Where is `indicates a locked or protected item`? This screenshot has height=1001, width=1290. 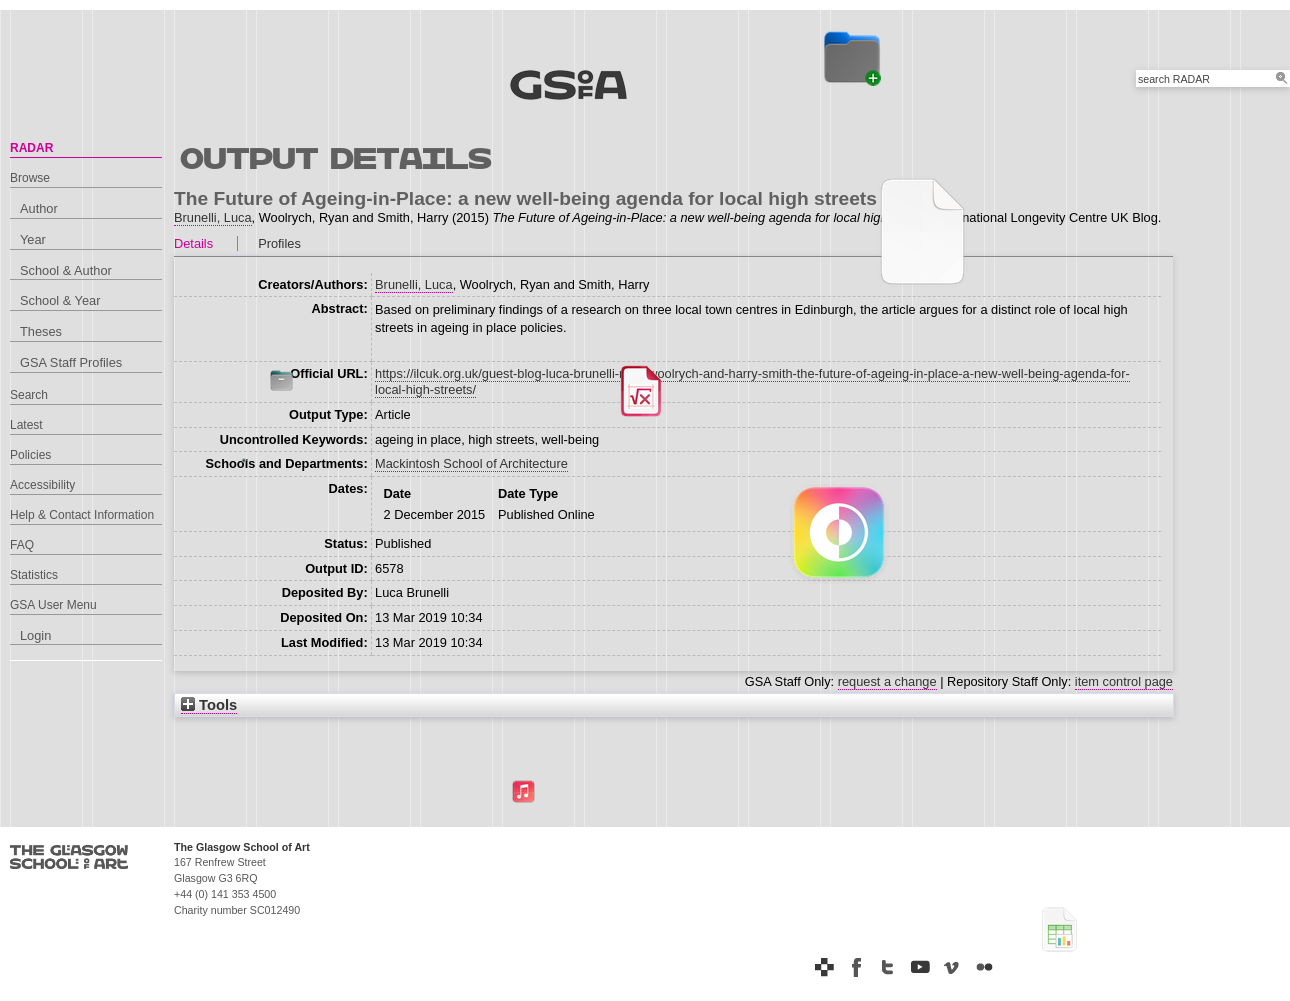 indicates a locked or protected item is located at coordinates (253, 450).